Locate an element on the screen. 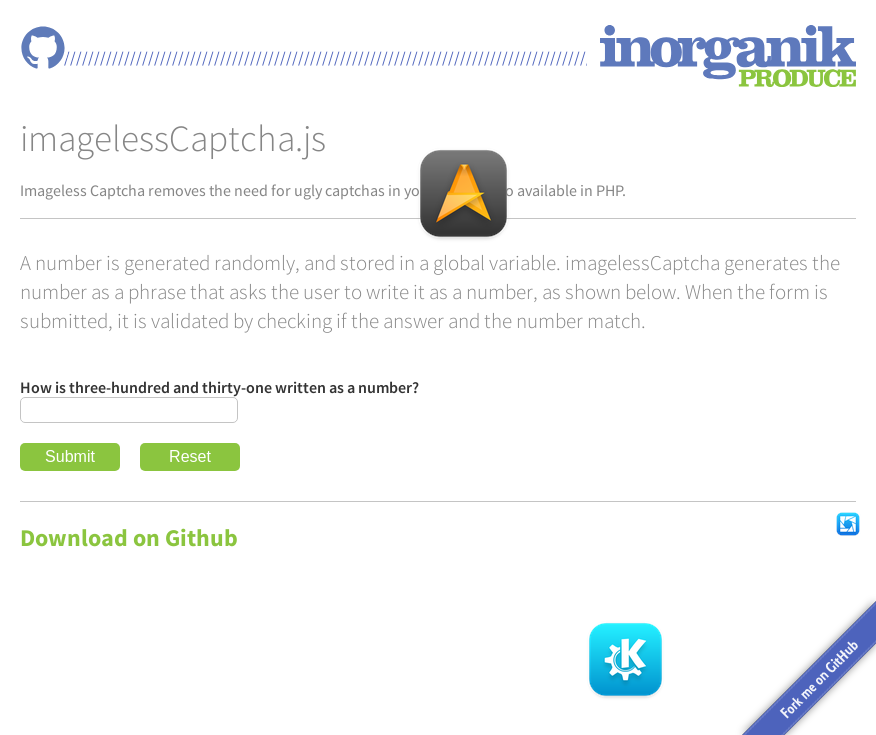 This screenshot has height=735, width=876. open akira vector graphics editor is located at coordinates (463, 193).